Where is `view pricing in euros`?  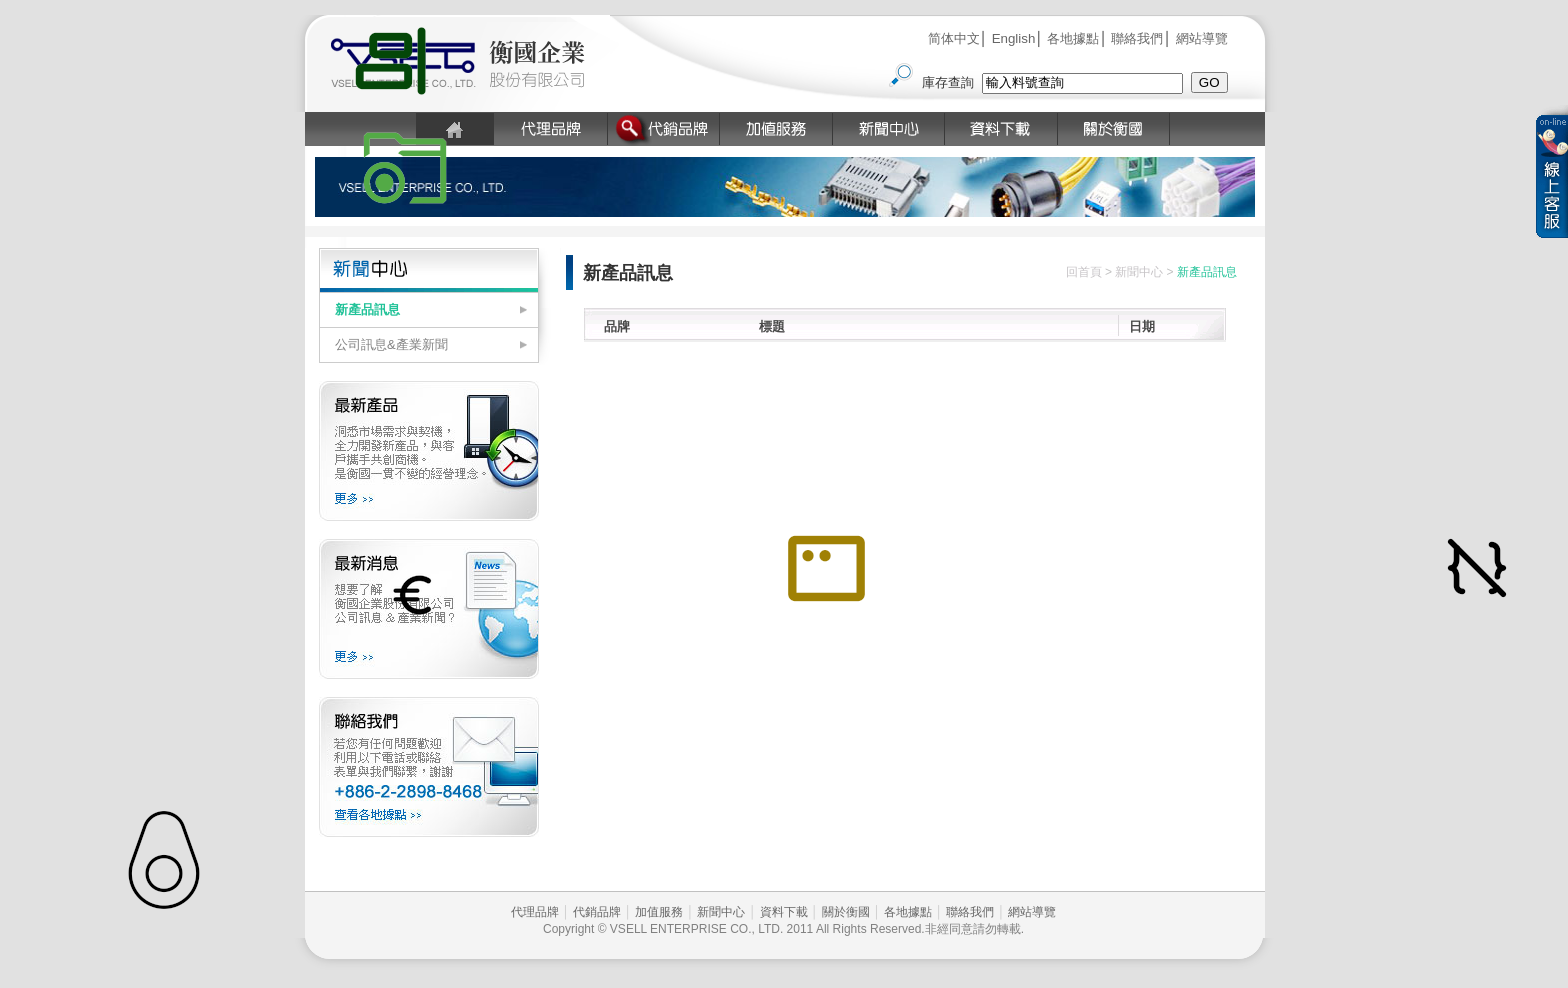
view pricing in euros is located at coordinates (413, 595).